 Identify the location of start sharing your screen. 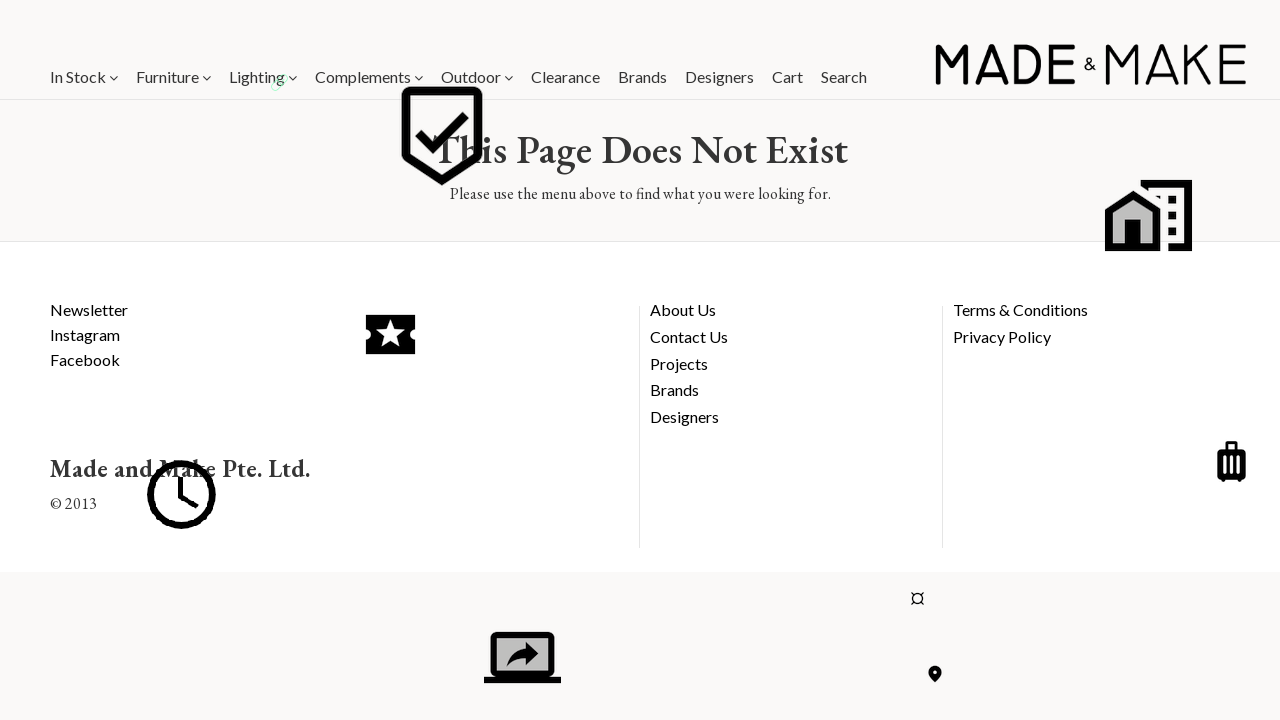
(522, 657).